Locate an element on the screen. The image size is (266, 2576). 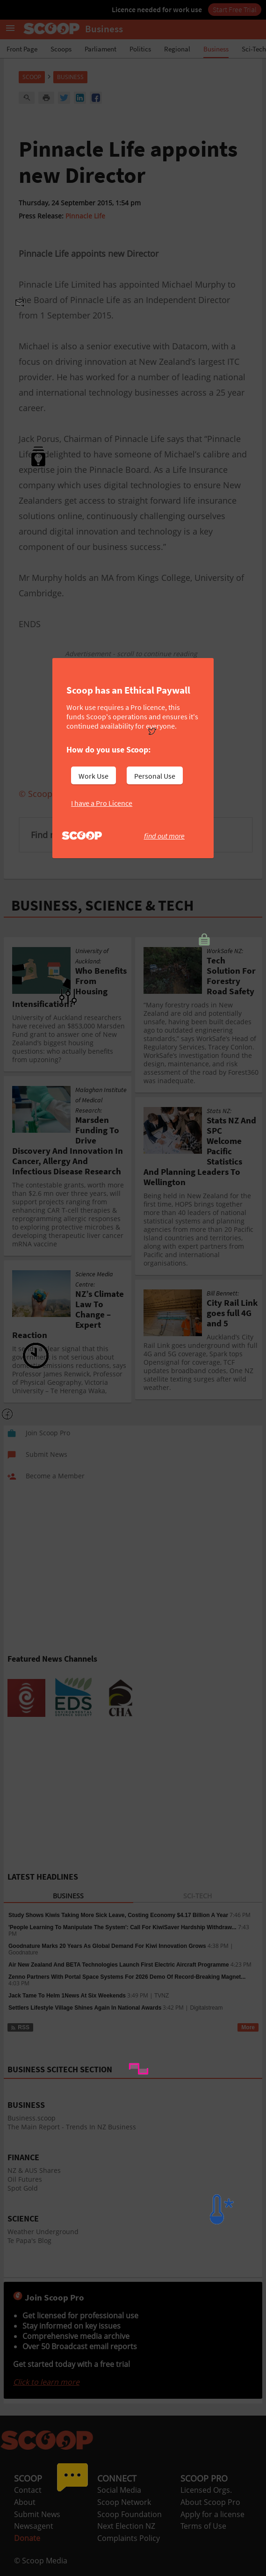
adjust settings or preferences is located at coordinates (68, 997).